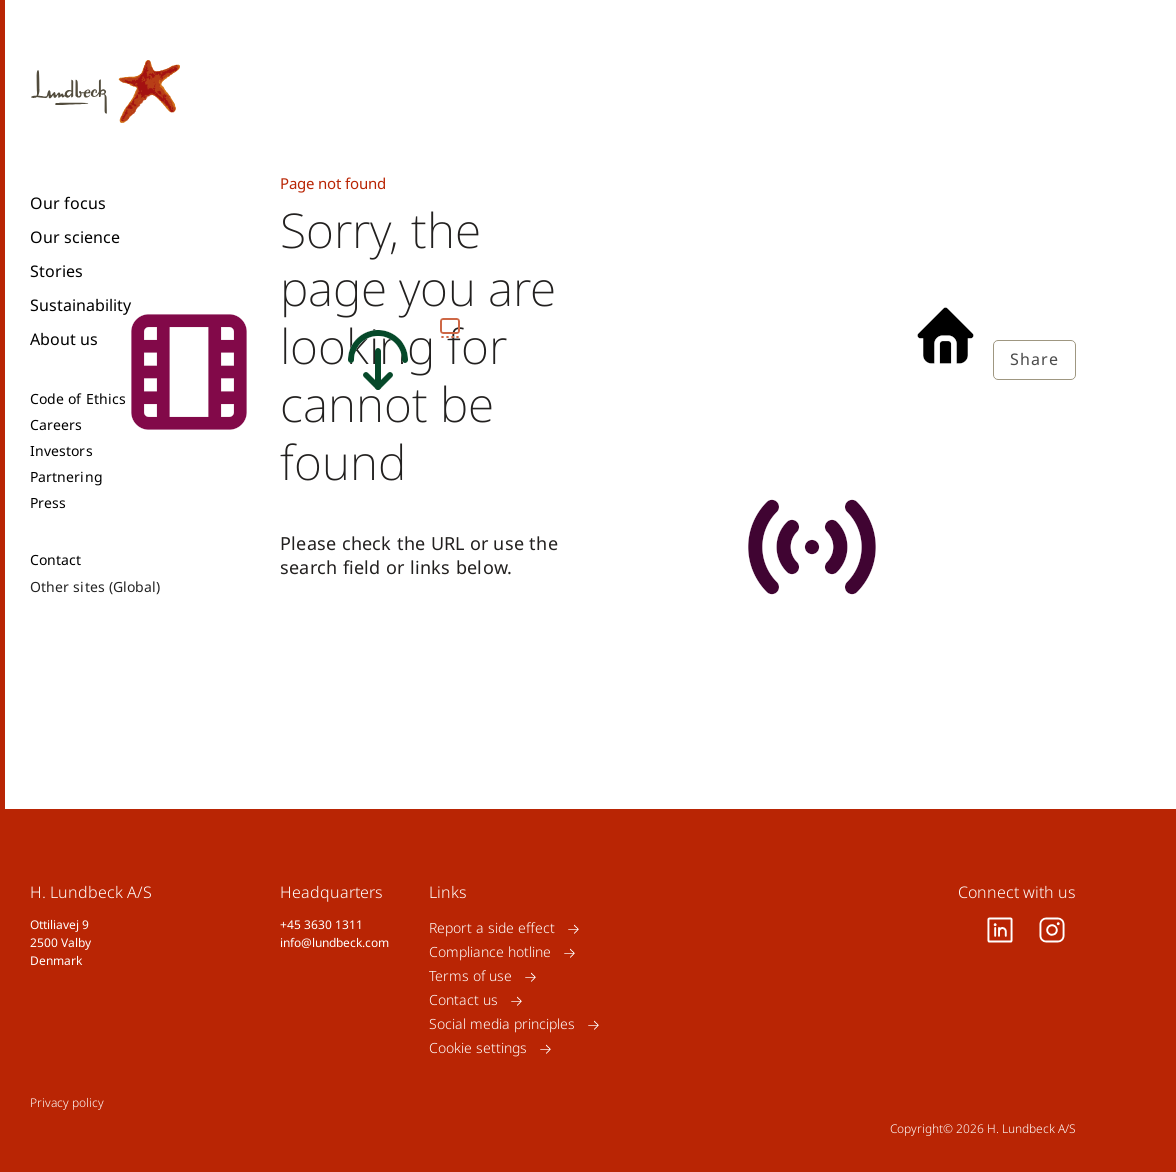  I want to click on view gallery in thumbnail grid mode, so click(450, 328).